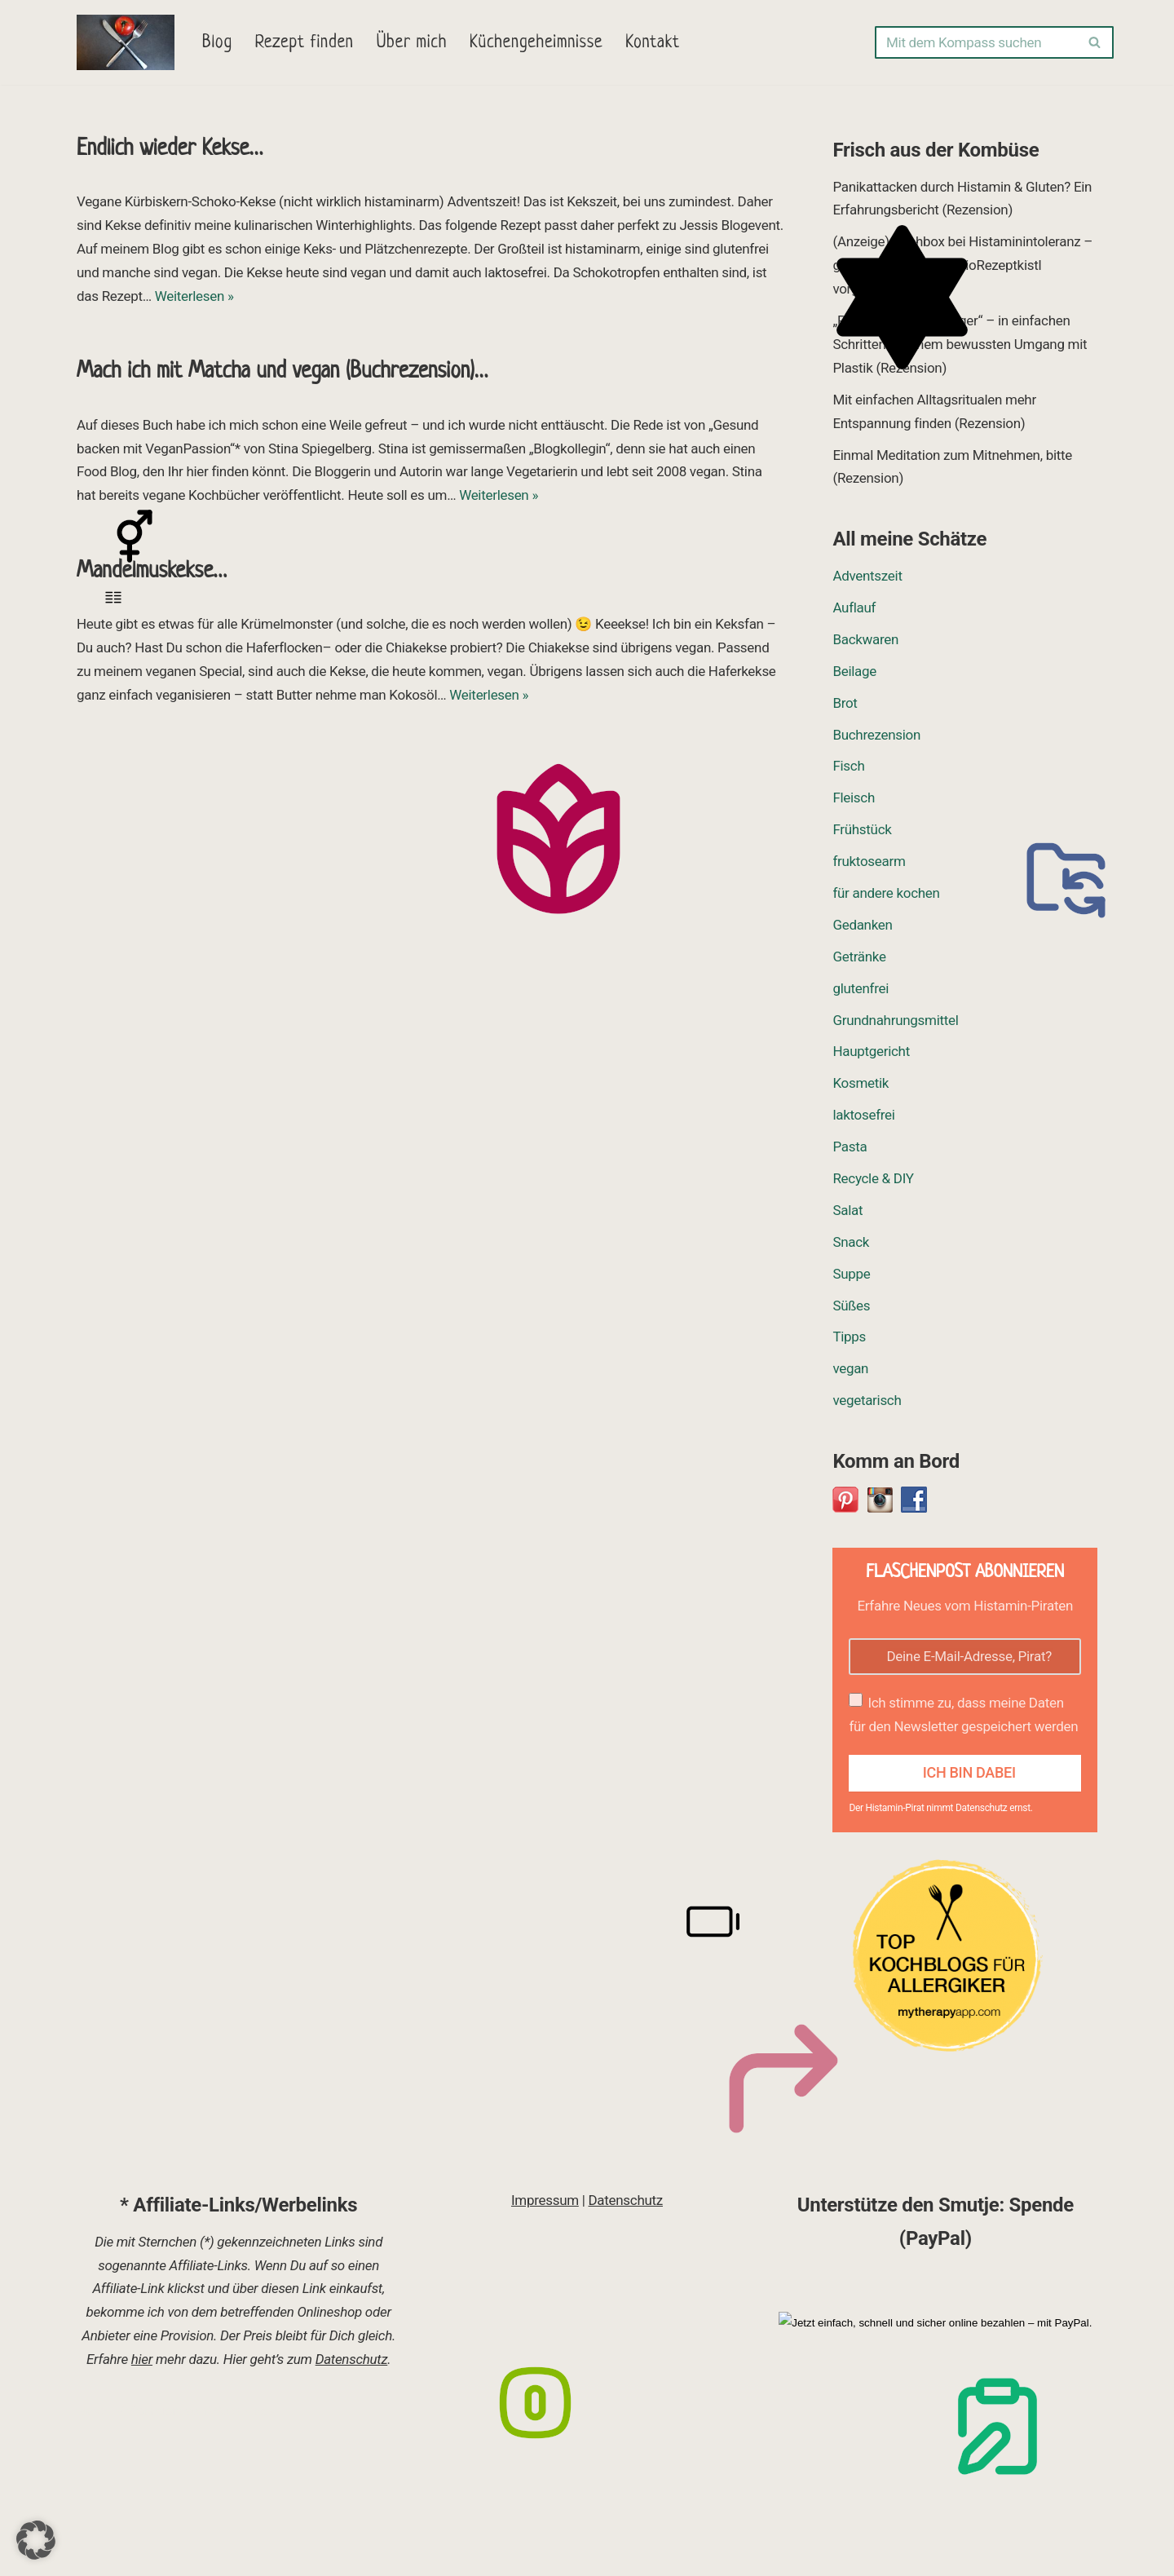  Describe the element at coordinates (535, 2402) in the screenshot. I see `indicates zero items or empty count` at that location.